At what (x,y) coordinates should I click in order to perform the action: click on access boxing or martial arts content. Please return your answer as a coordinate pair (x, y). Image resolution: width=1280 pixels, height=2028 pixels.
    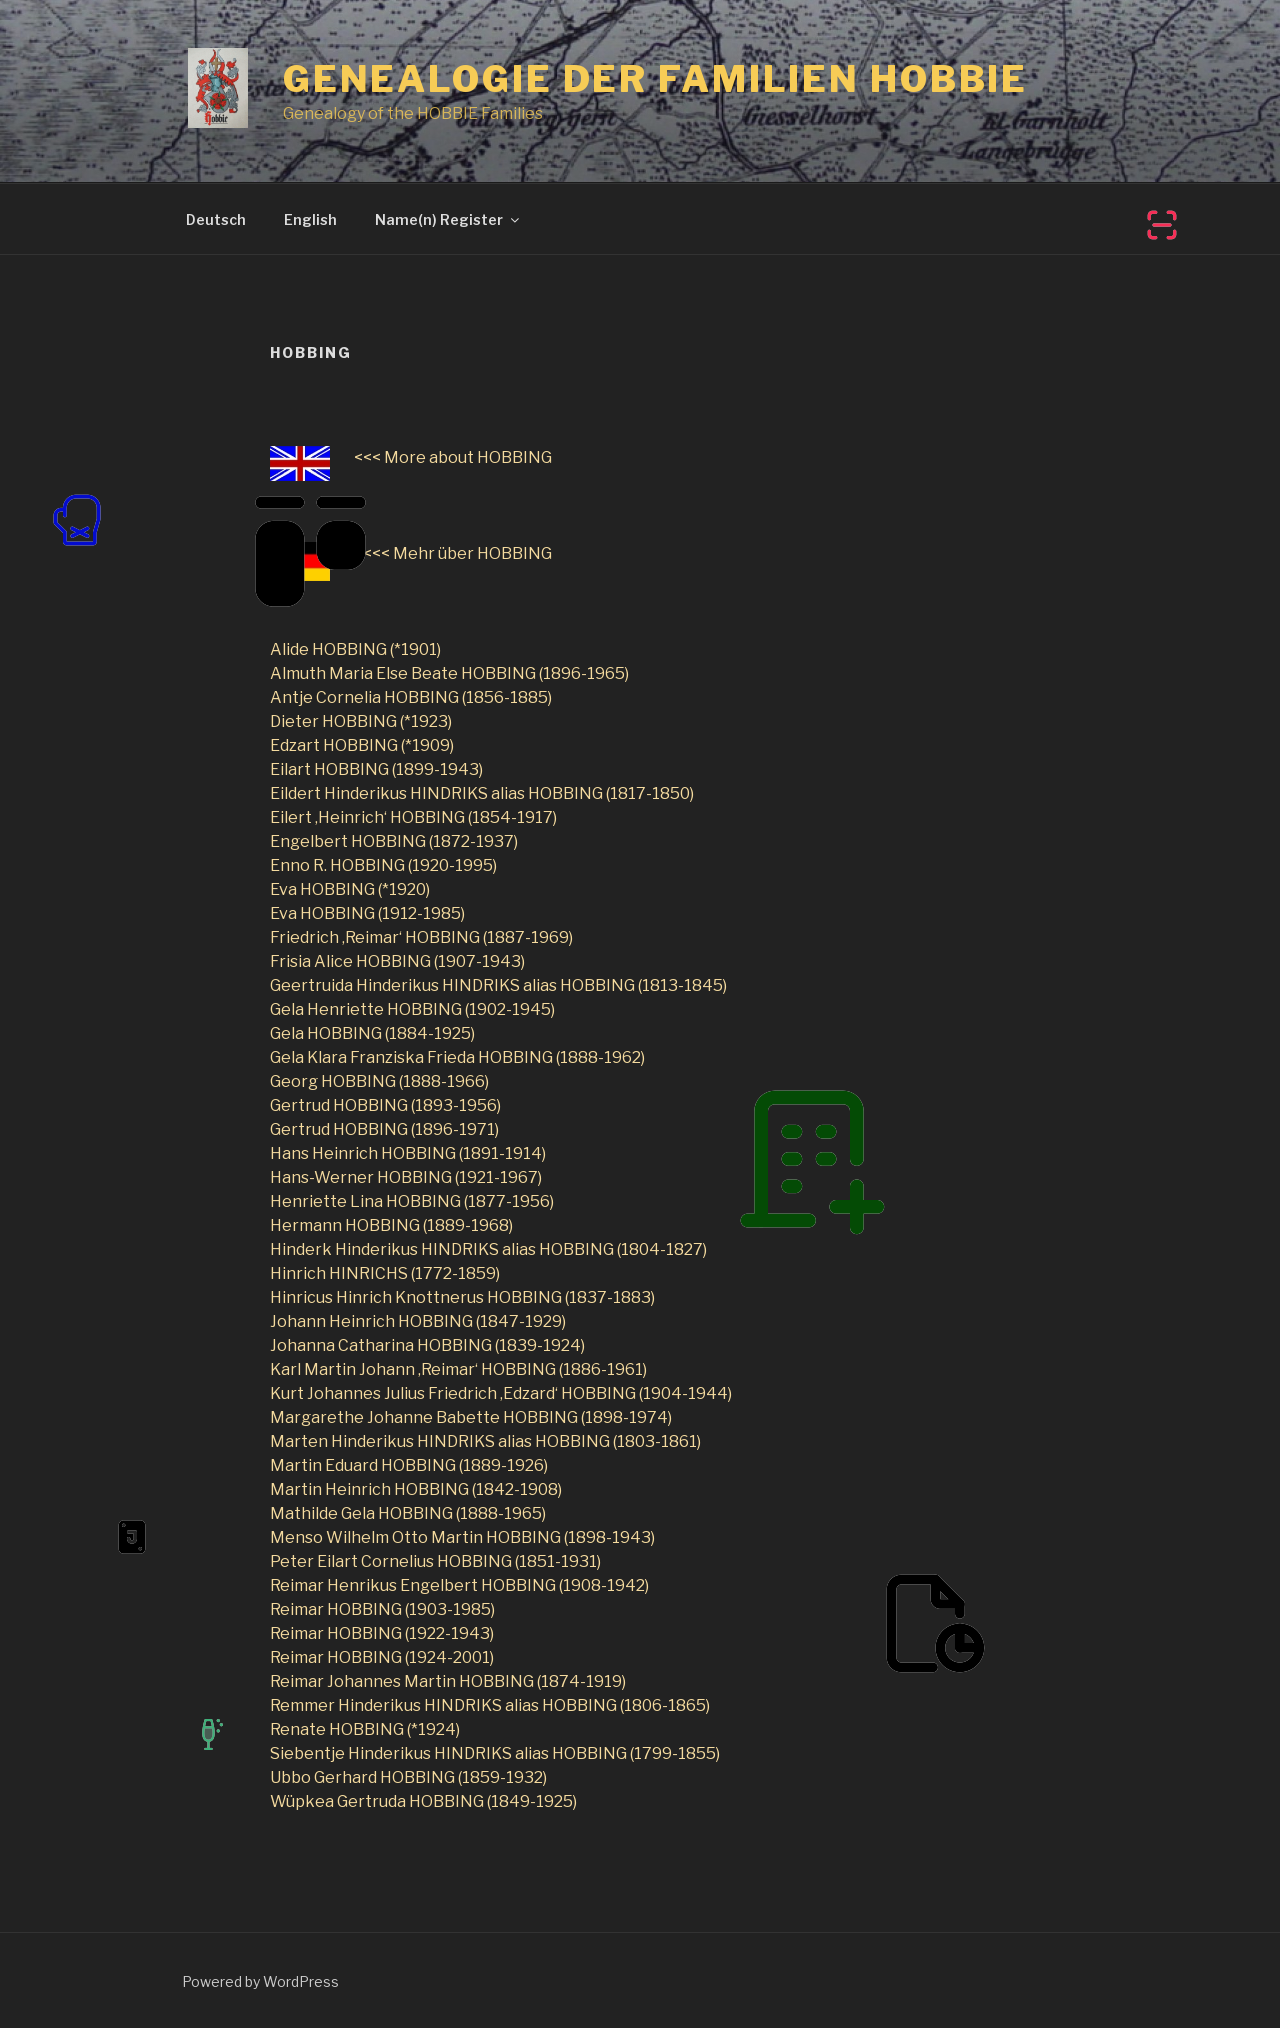
    Looking at the image, I should click on (78, 521).